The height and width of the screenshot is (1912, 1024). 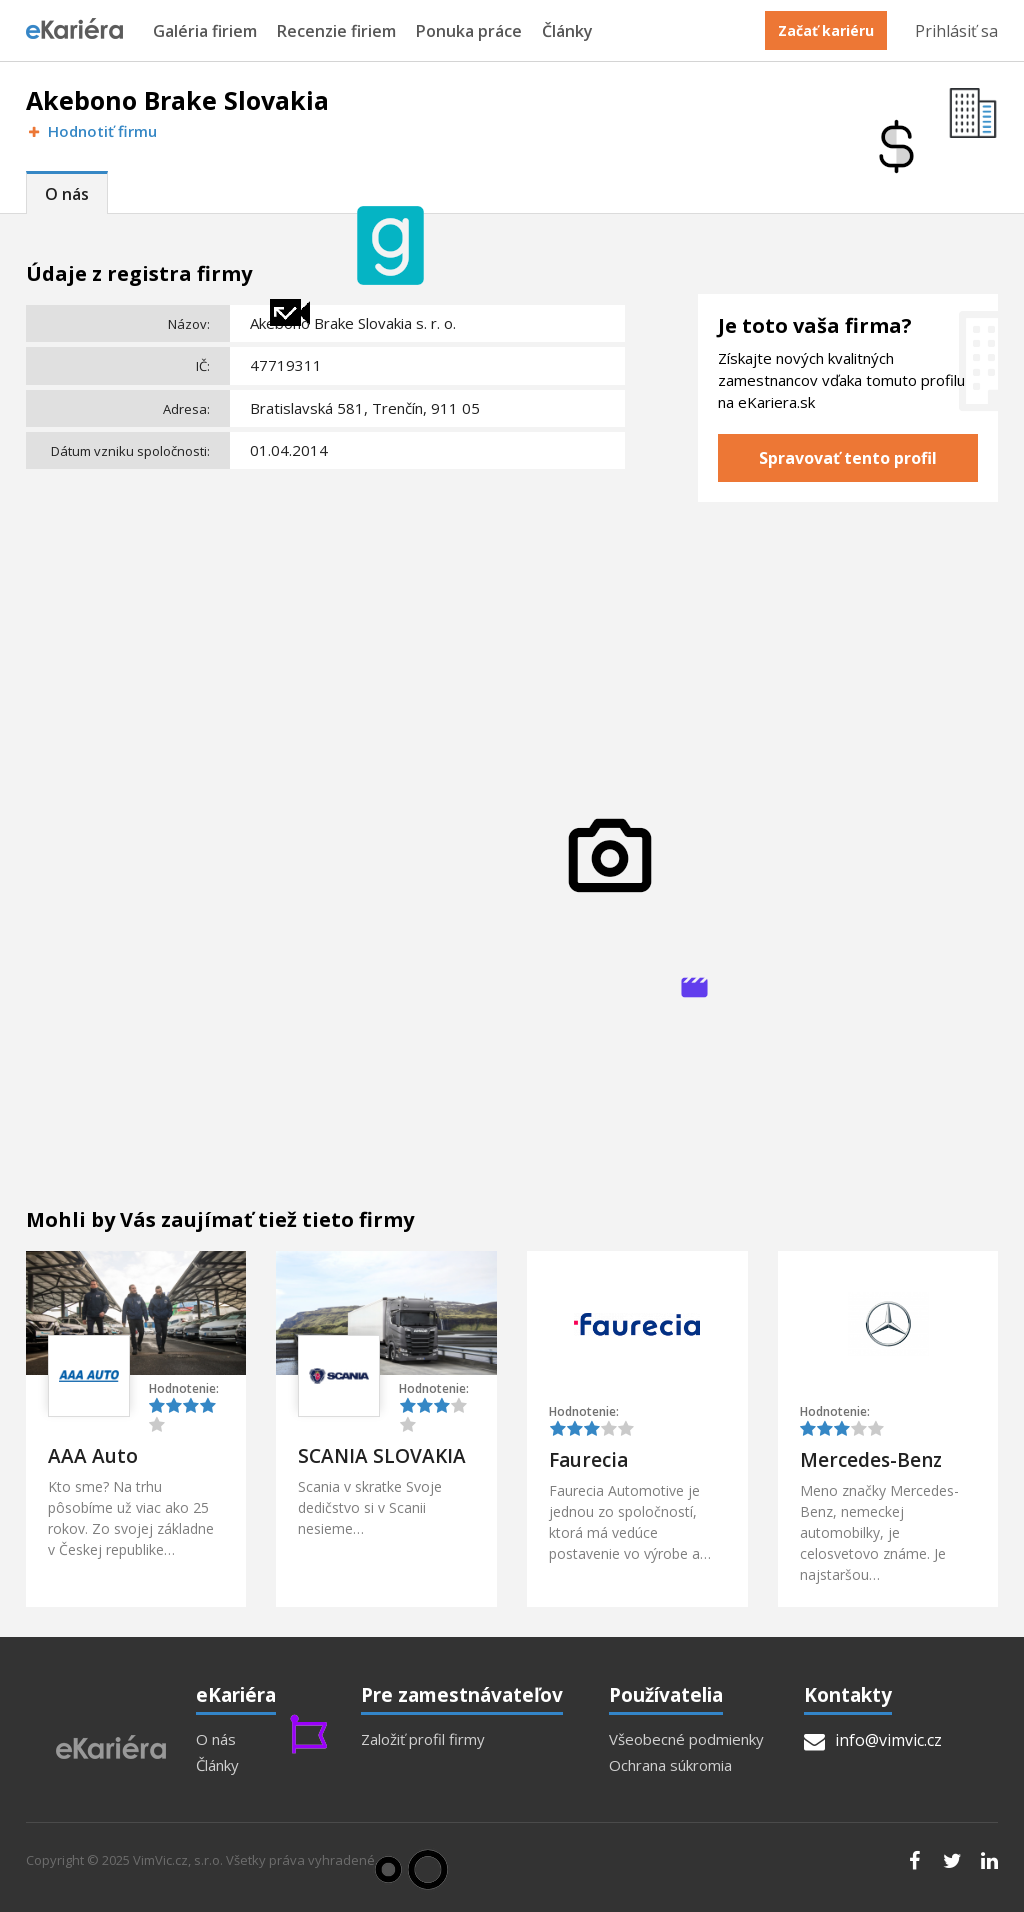 What do you see at coordinates (896, 146) in the screenshot?
I see `view pricing or payment options` at bounding box center [896, 146].